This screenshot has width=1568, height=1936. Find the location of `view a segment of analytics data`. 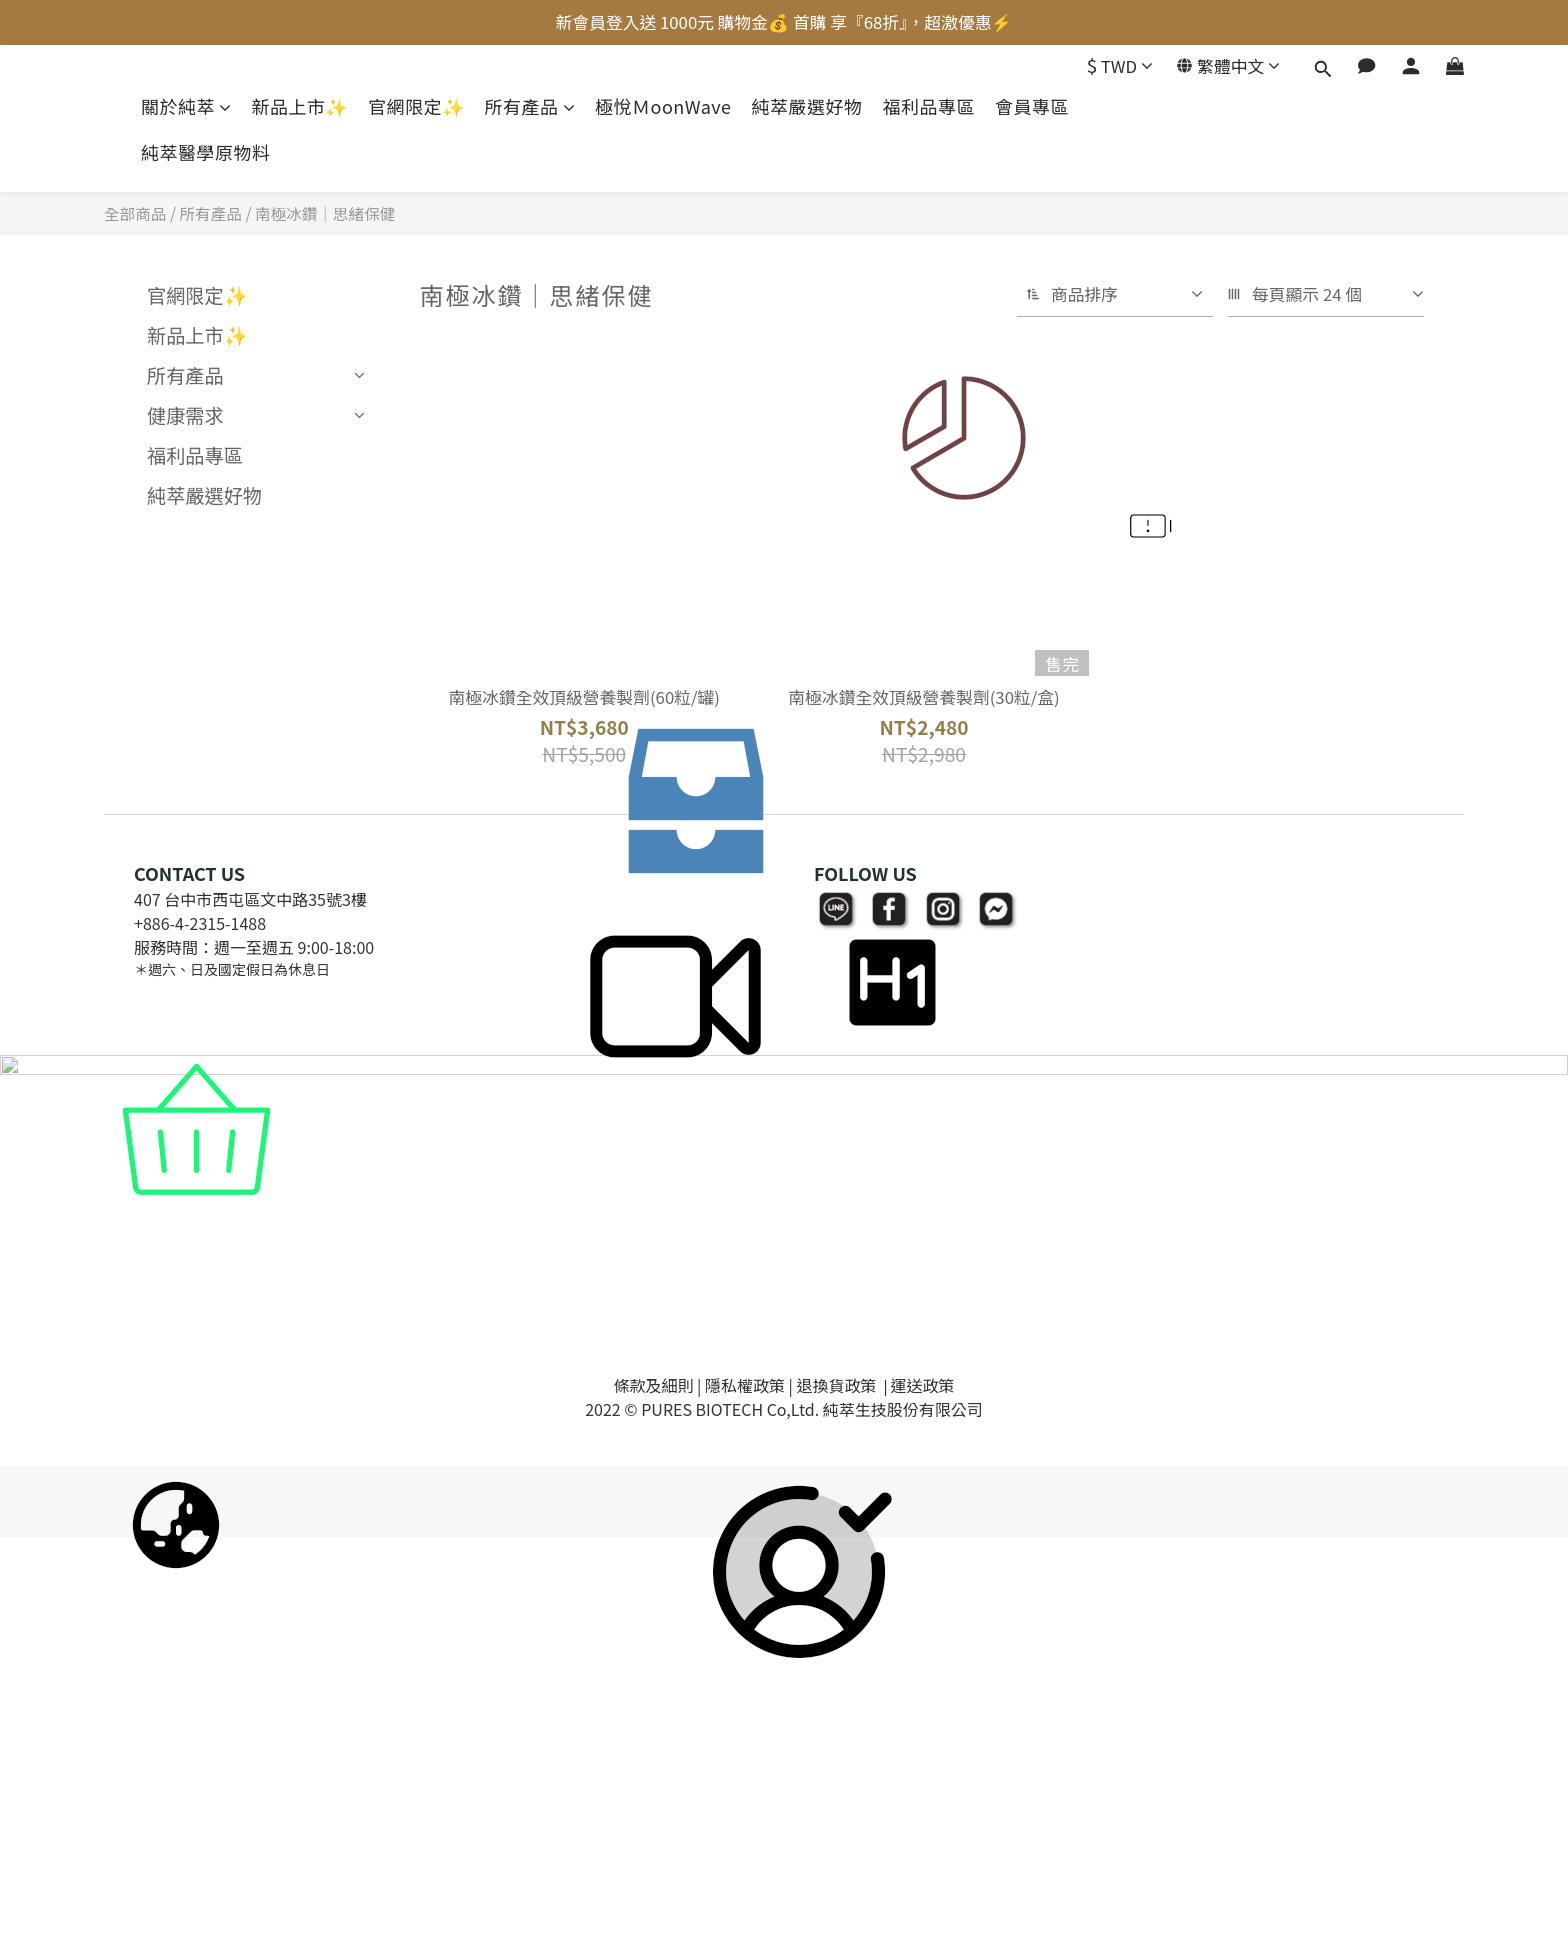

view a segment of analytics data is located at coordinates (964, 438).